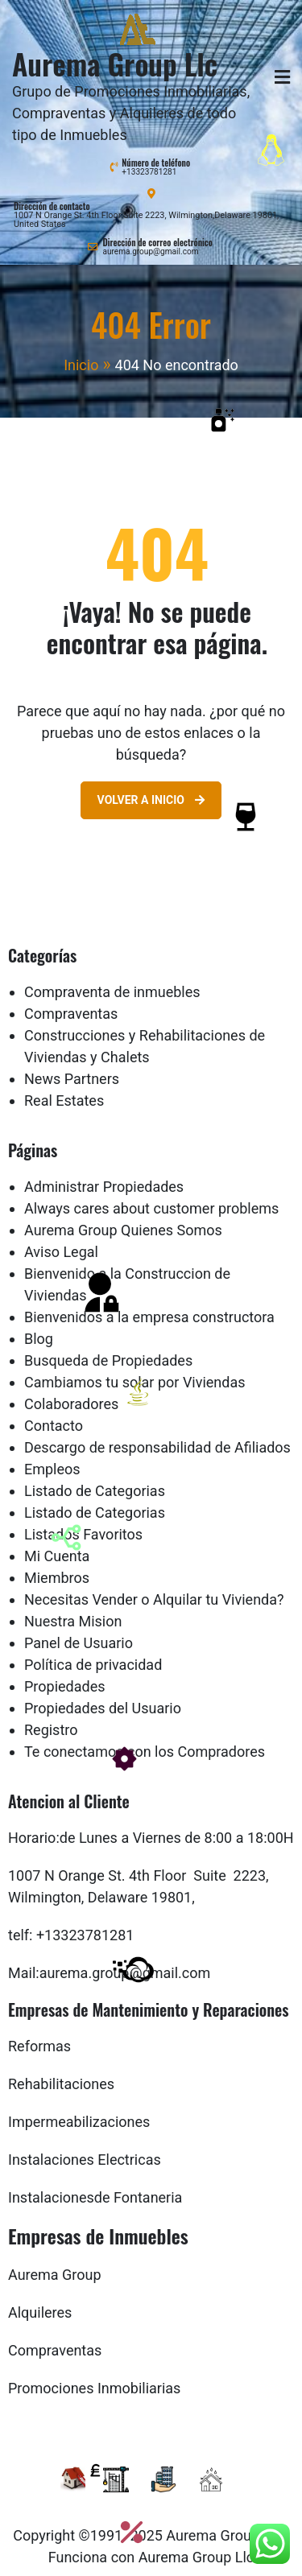 The image size is (302, 2576). Describe the element at coordinates (138, 1391) in the screenshot. I see `java programming language logo` at that location.